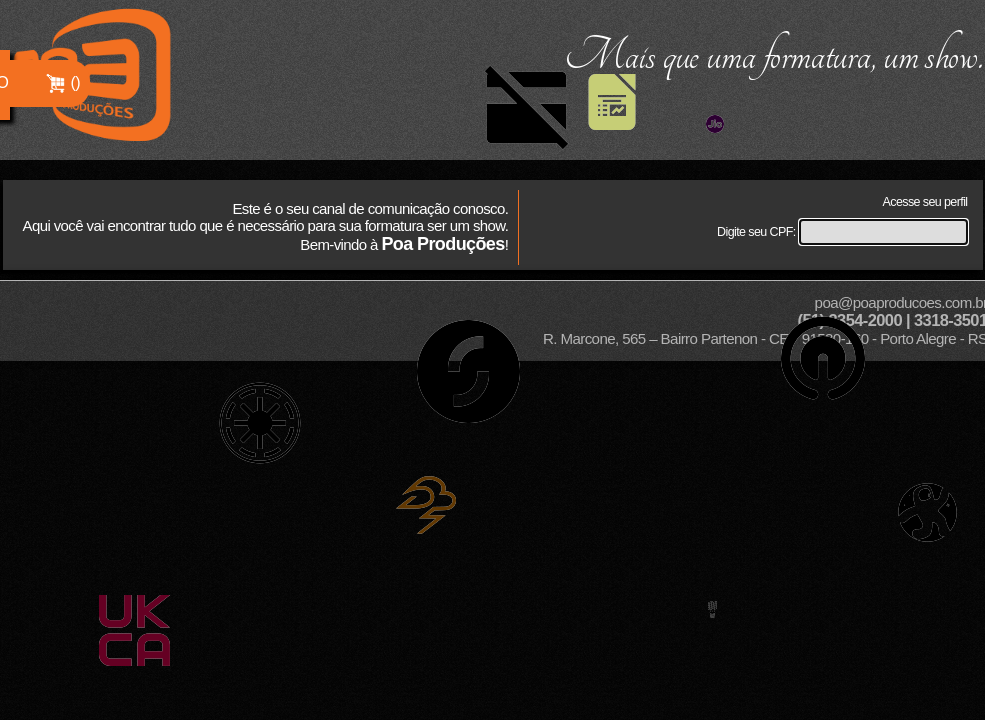  Describe the element at coordinates (468, 371) in the screenshot. I see `open the Starling Bank app` at that location.